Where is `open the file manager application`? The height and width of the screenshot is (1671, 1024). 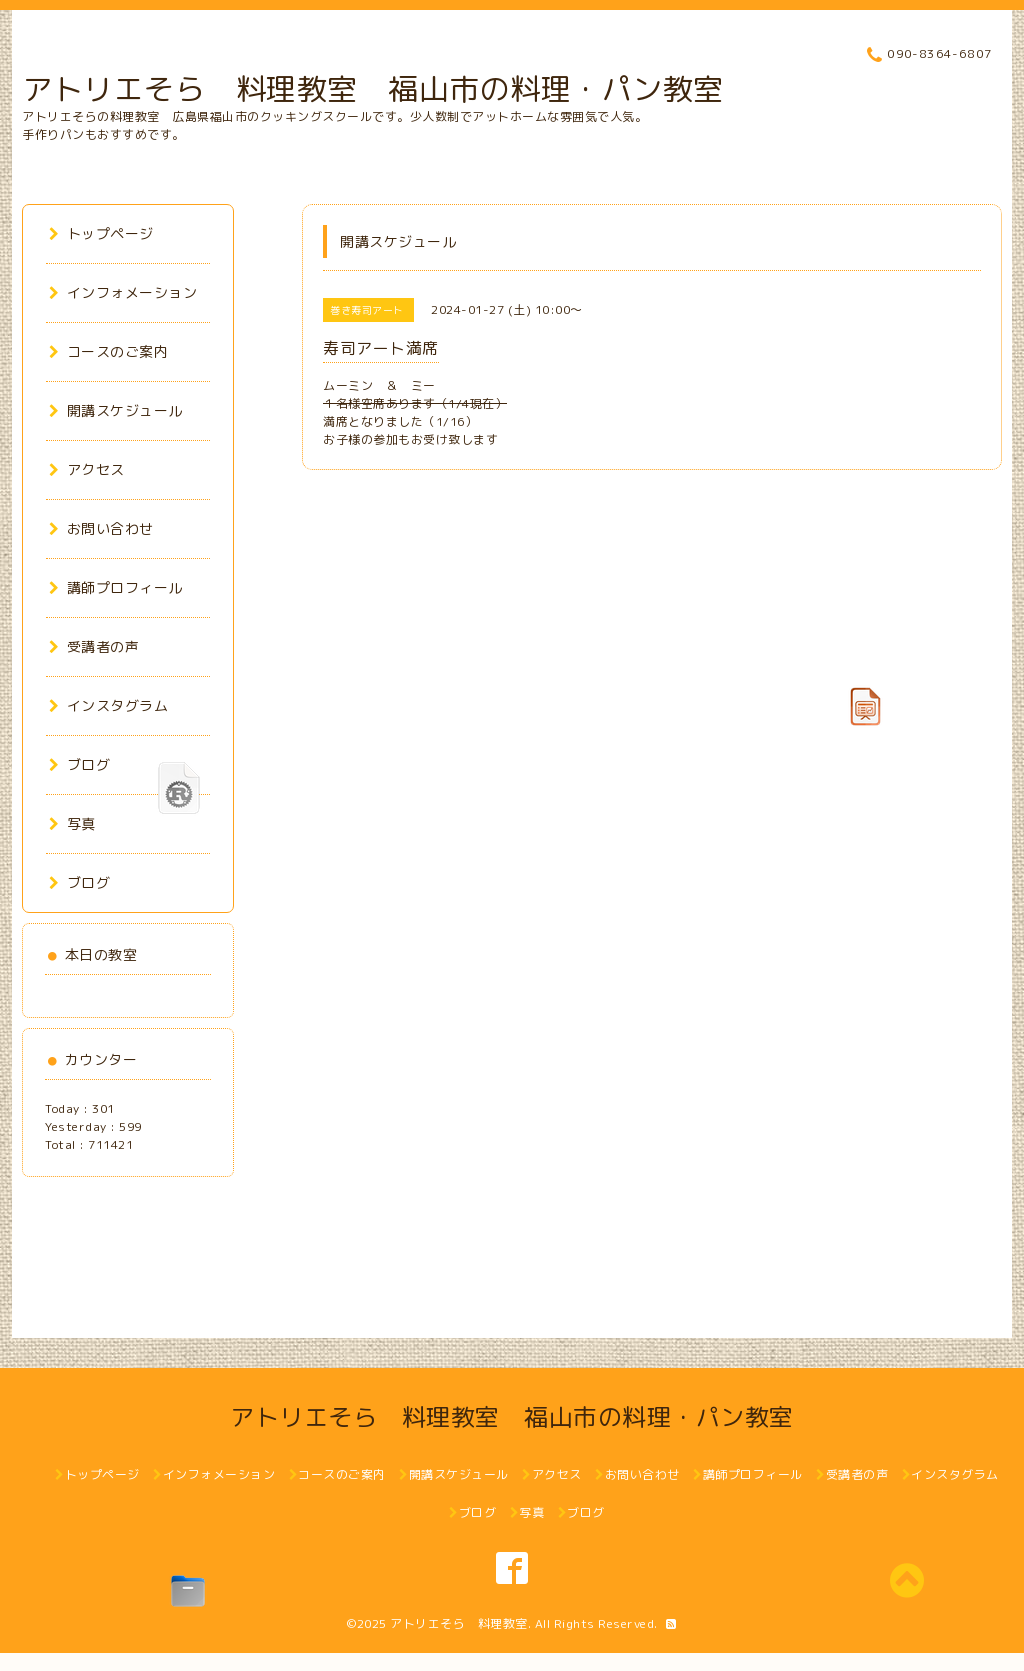 open the file manager application is located at coordinates (188, 1591).